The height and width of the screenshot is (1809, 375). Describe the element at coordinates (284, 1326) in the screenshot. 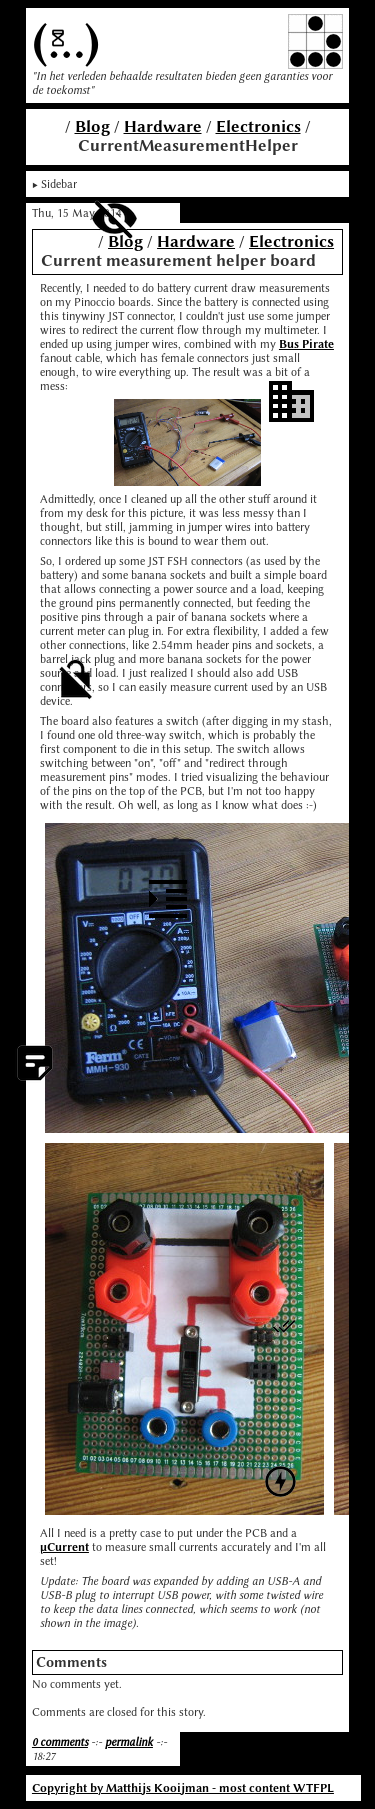

I see `message sent and read confirmation` at that location.